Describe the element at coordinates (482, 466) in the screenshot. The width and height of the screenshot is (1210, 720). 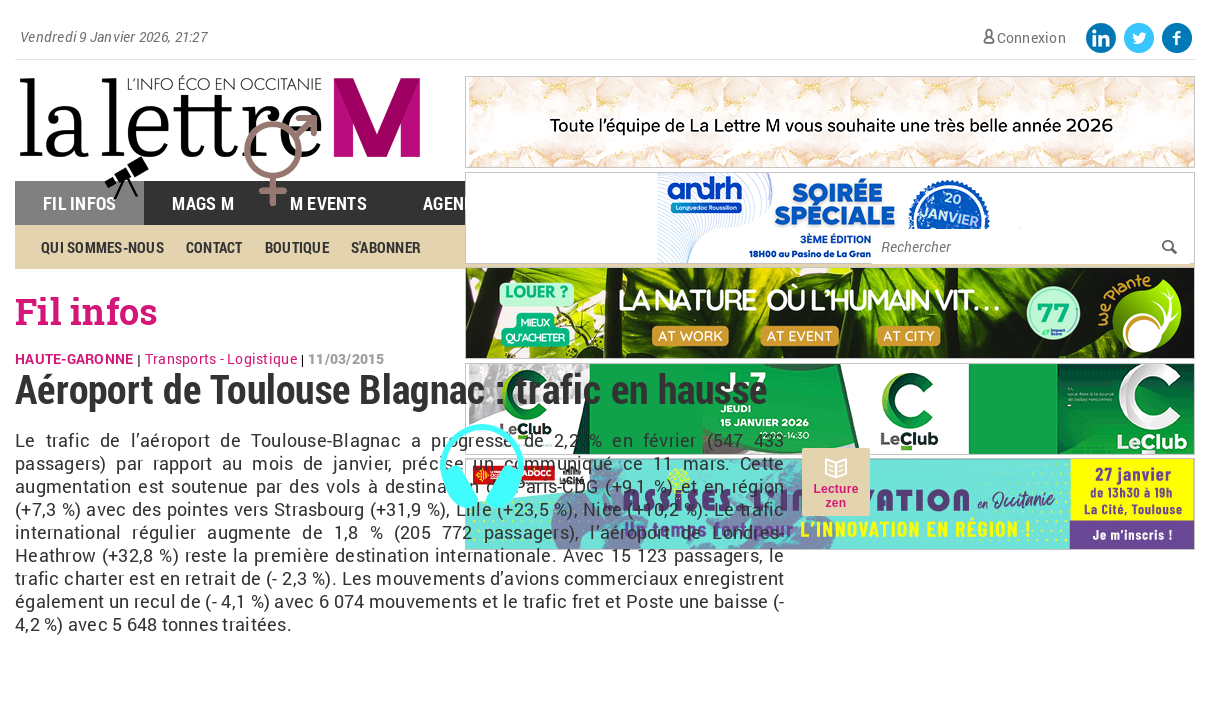
I see `contact customer support` at that location.